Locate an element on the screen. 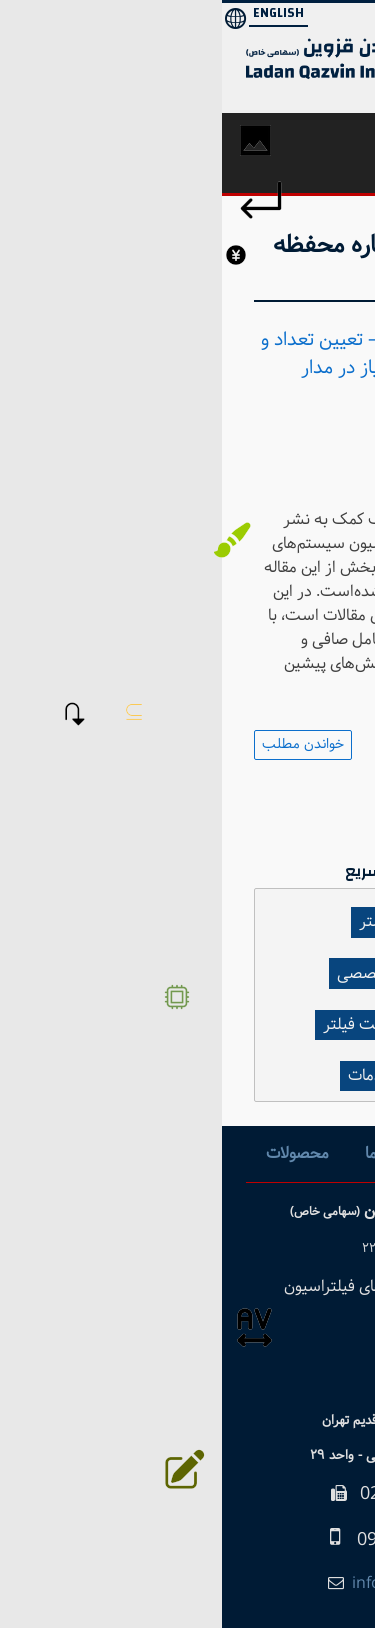 This screenshot has height=1628, width=375. redo or repeat last action is located at coordinates (74, 714).